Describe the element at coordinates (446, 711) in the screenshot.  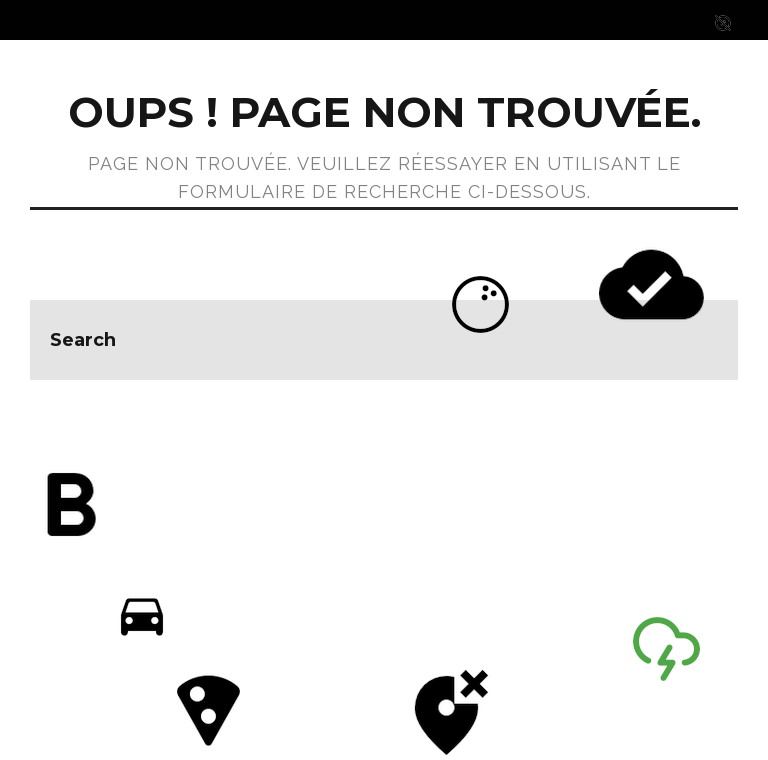
I see `remove a saved location pin` at that location.